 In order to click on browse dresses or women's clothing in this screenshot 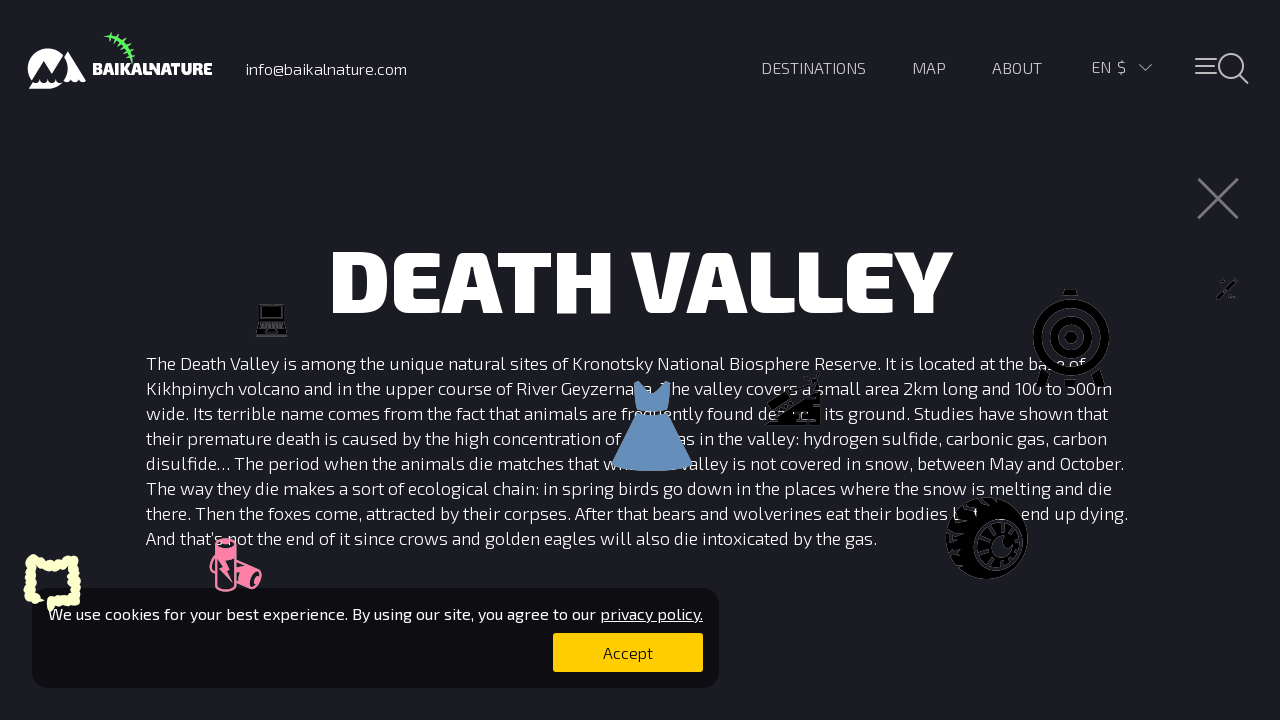, I will do `click(652, 424)`.